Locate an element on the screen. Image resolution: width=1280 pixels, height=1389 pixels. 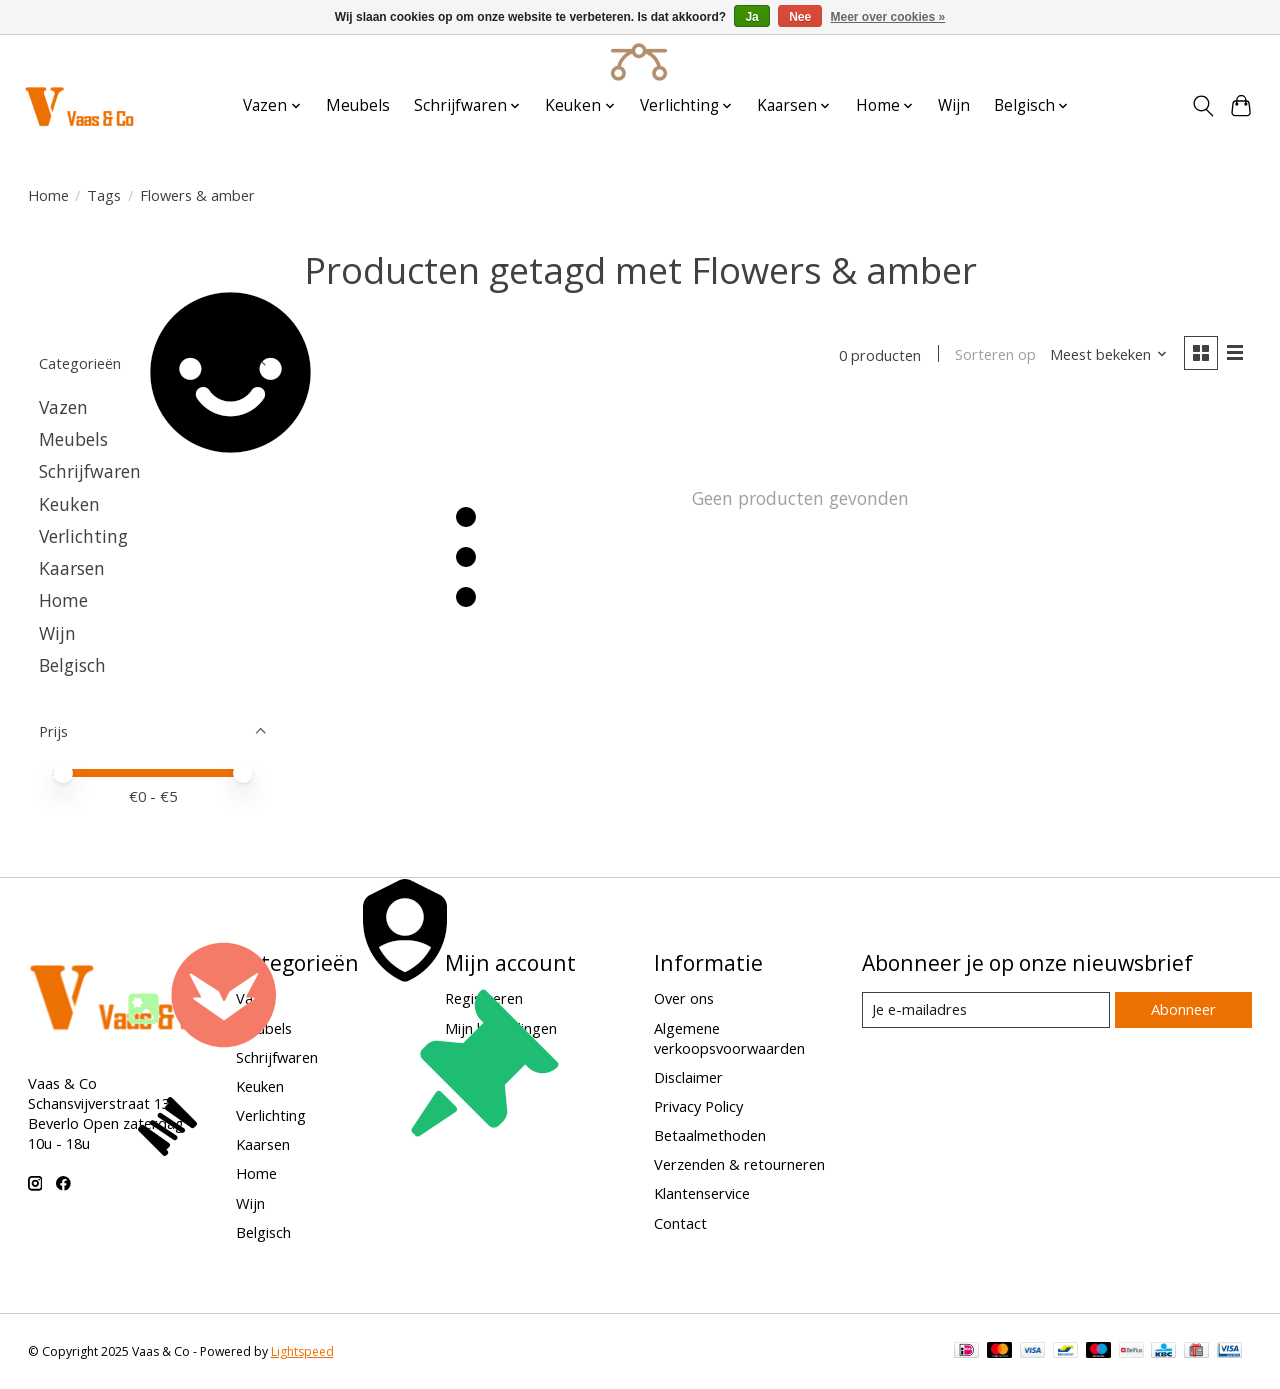
access a media channel for sharing images and videos is located at coordinates (143, 1008).